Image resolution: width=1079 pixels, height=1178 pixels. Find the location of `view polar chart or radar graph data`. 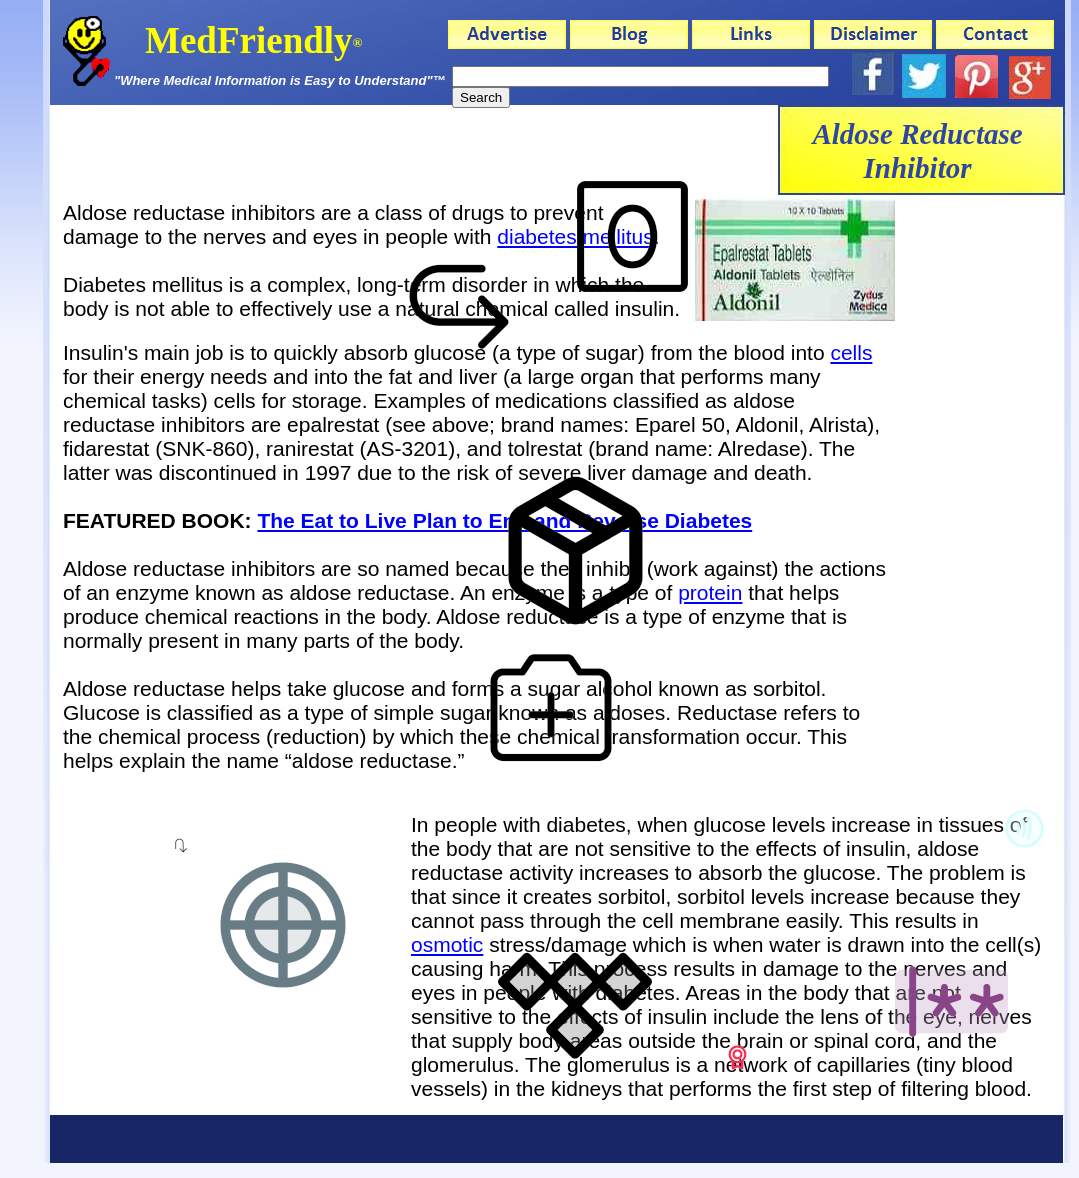

view polar chart or radar graph data is located at coordinates (283, 925).